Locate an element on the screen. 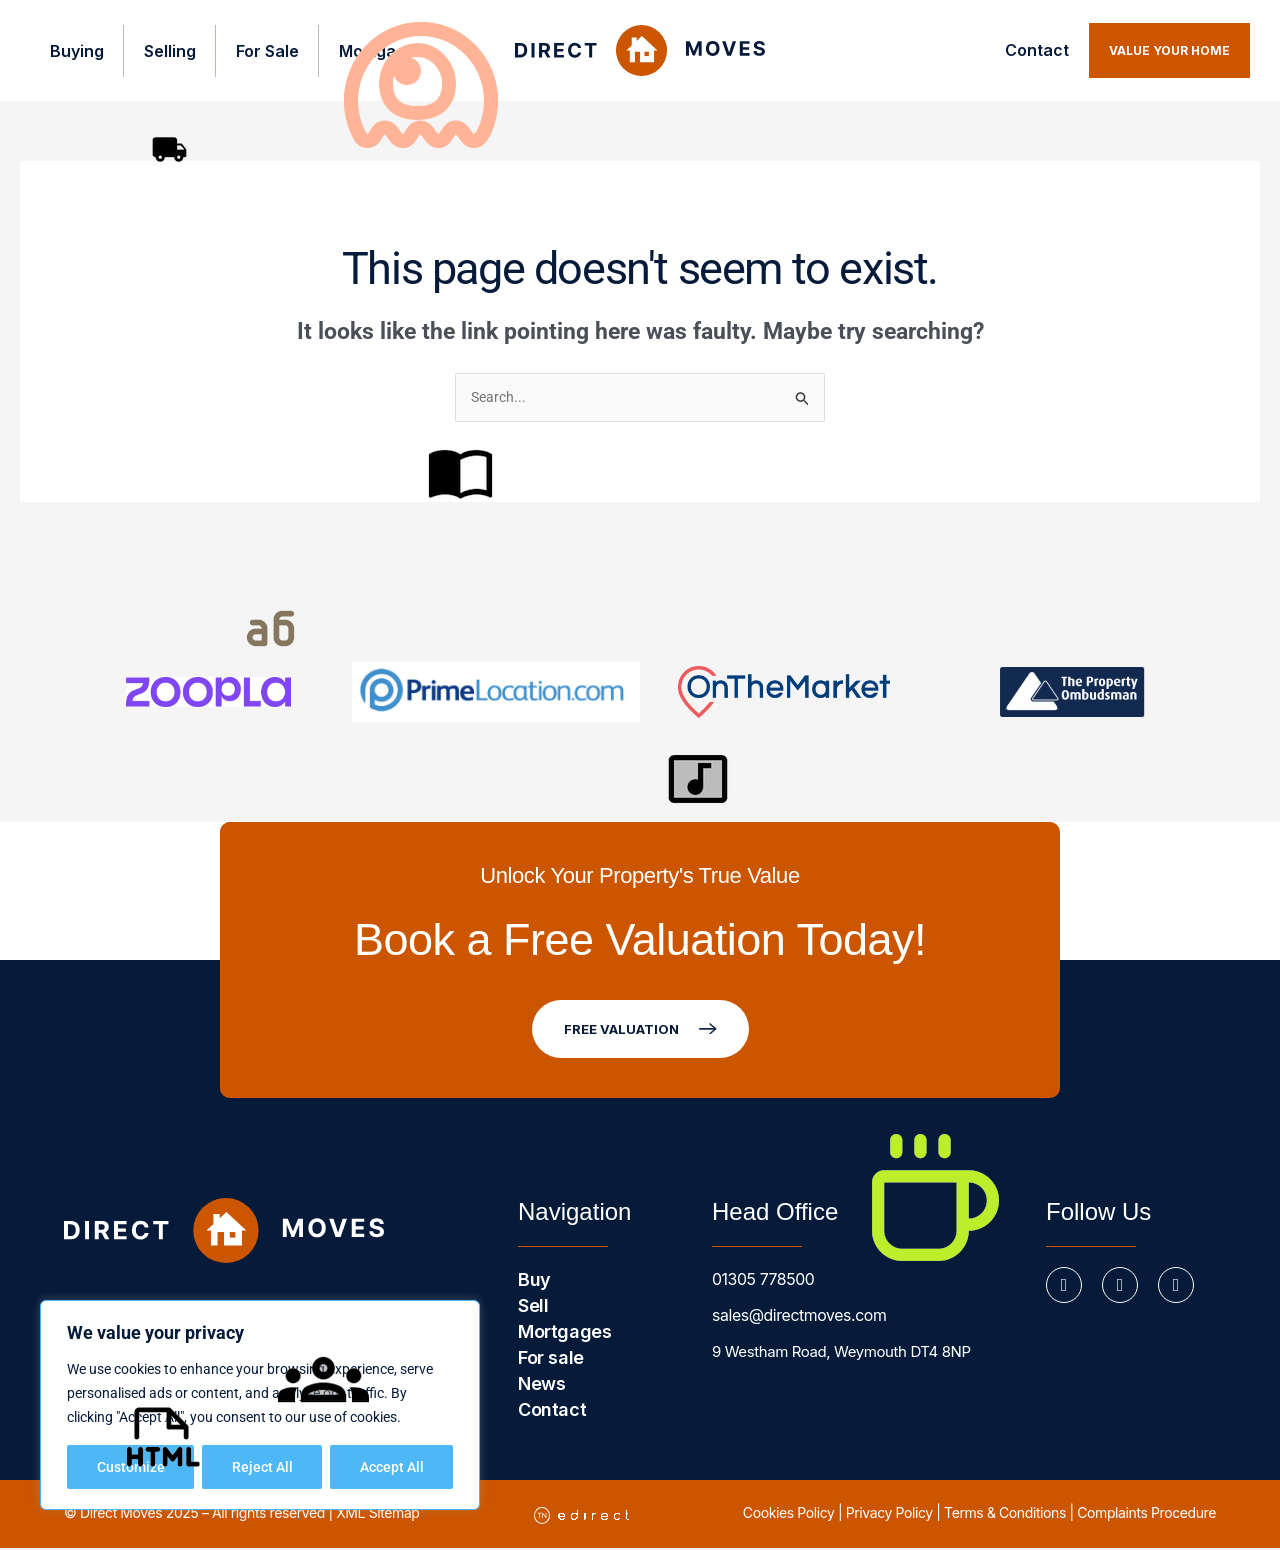 The height and width of the screenshot is (1550, 1280). track your delivery status is located at coordinates (169, 149).